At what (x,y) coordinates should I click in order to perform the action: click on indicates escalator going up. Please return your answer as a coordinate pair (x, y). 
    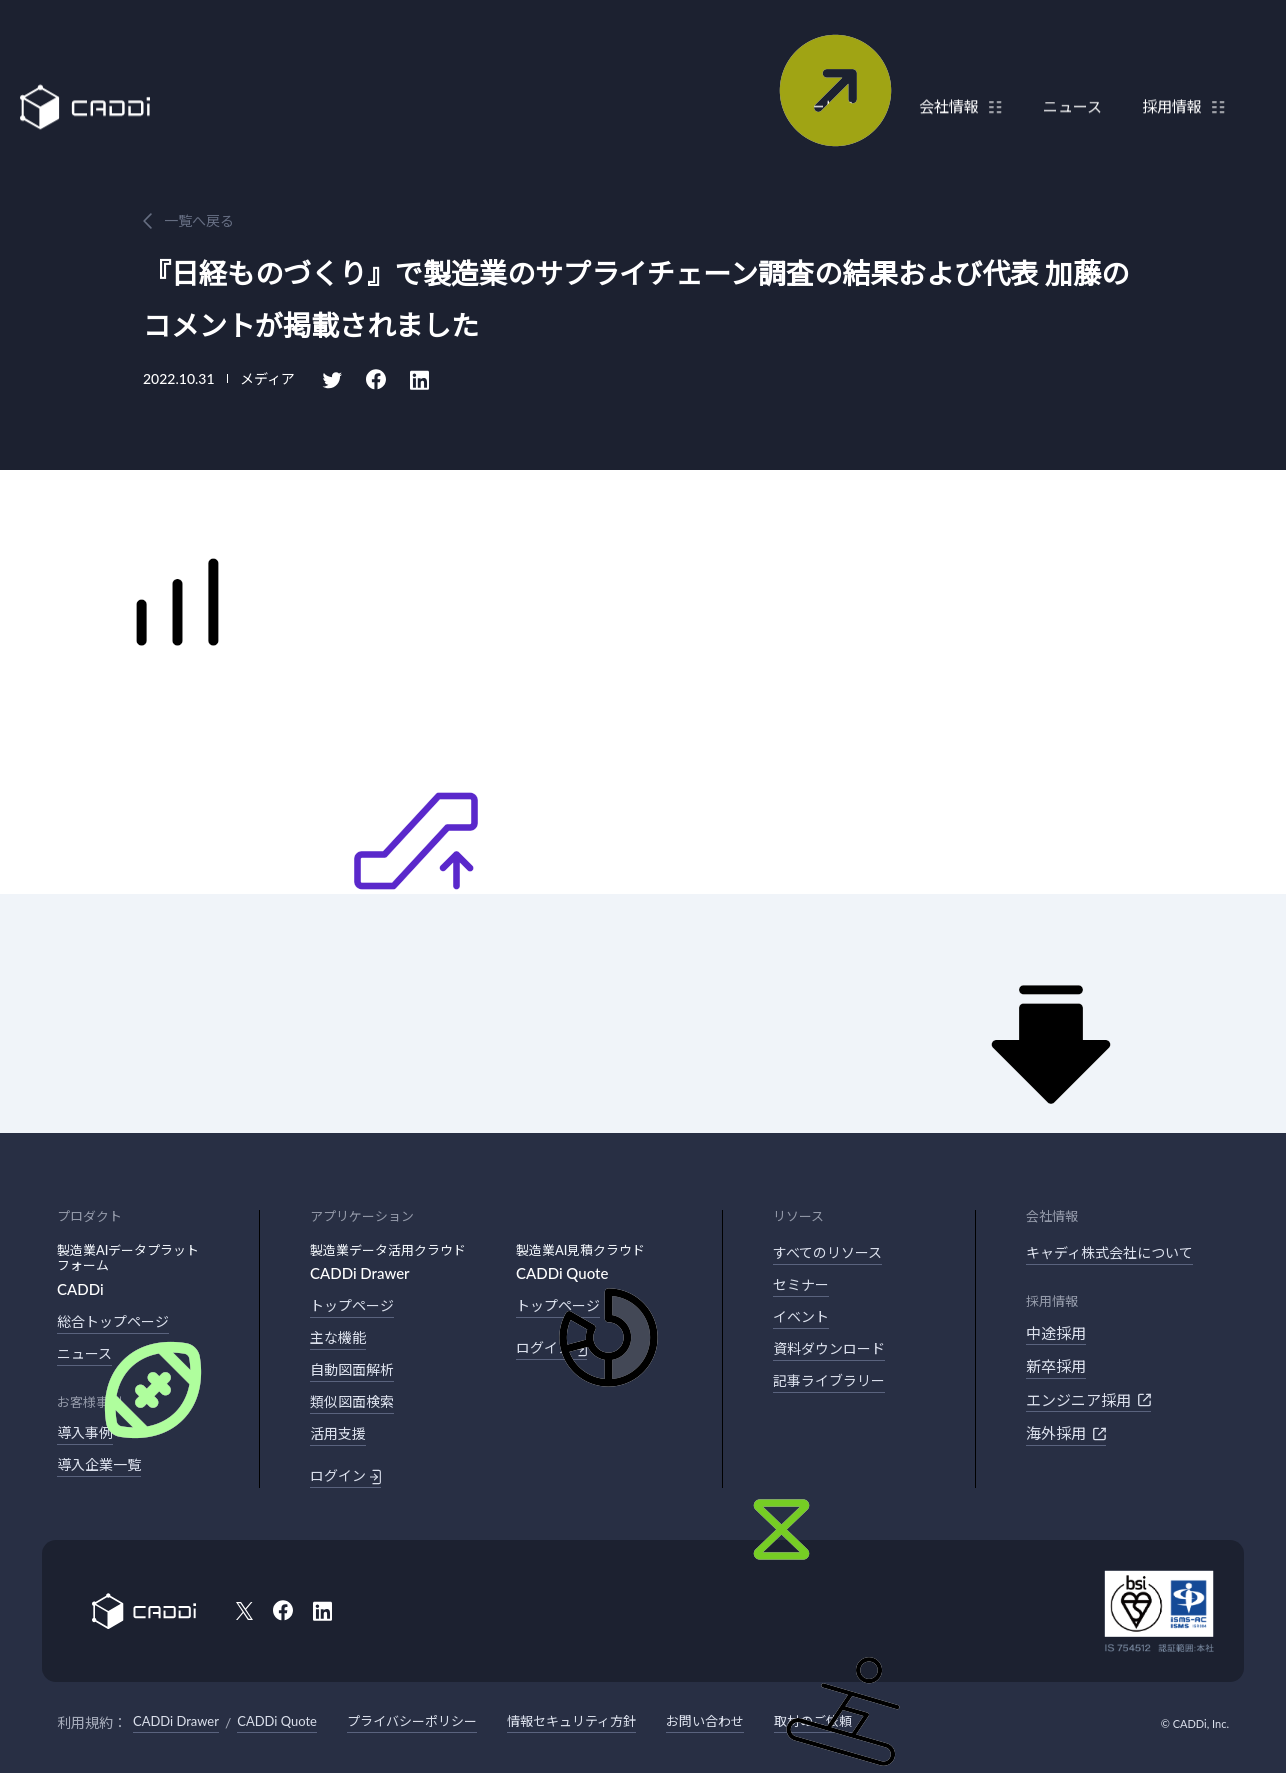
    Looking at the image, I should click on (416, 841).